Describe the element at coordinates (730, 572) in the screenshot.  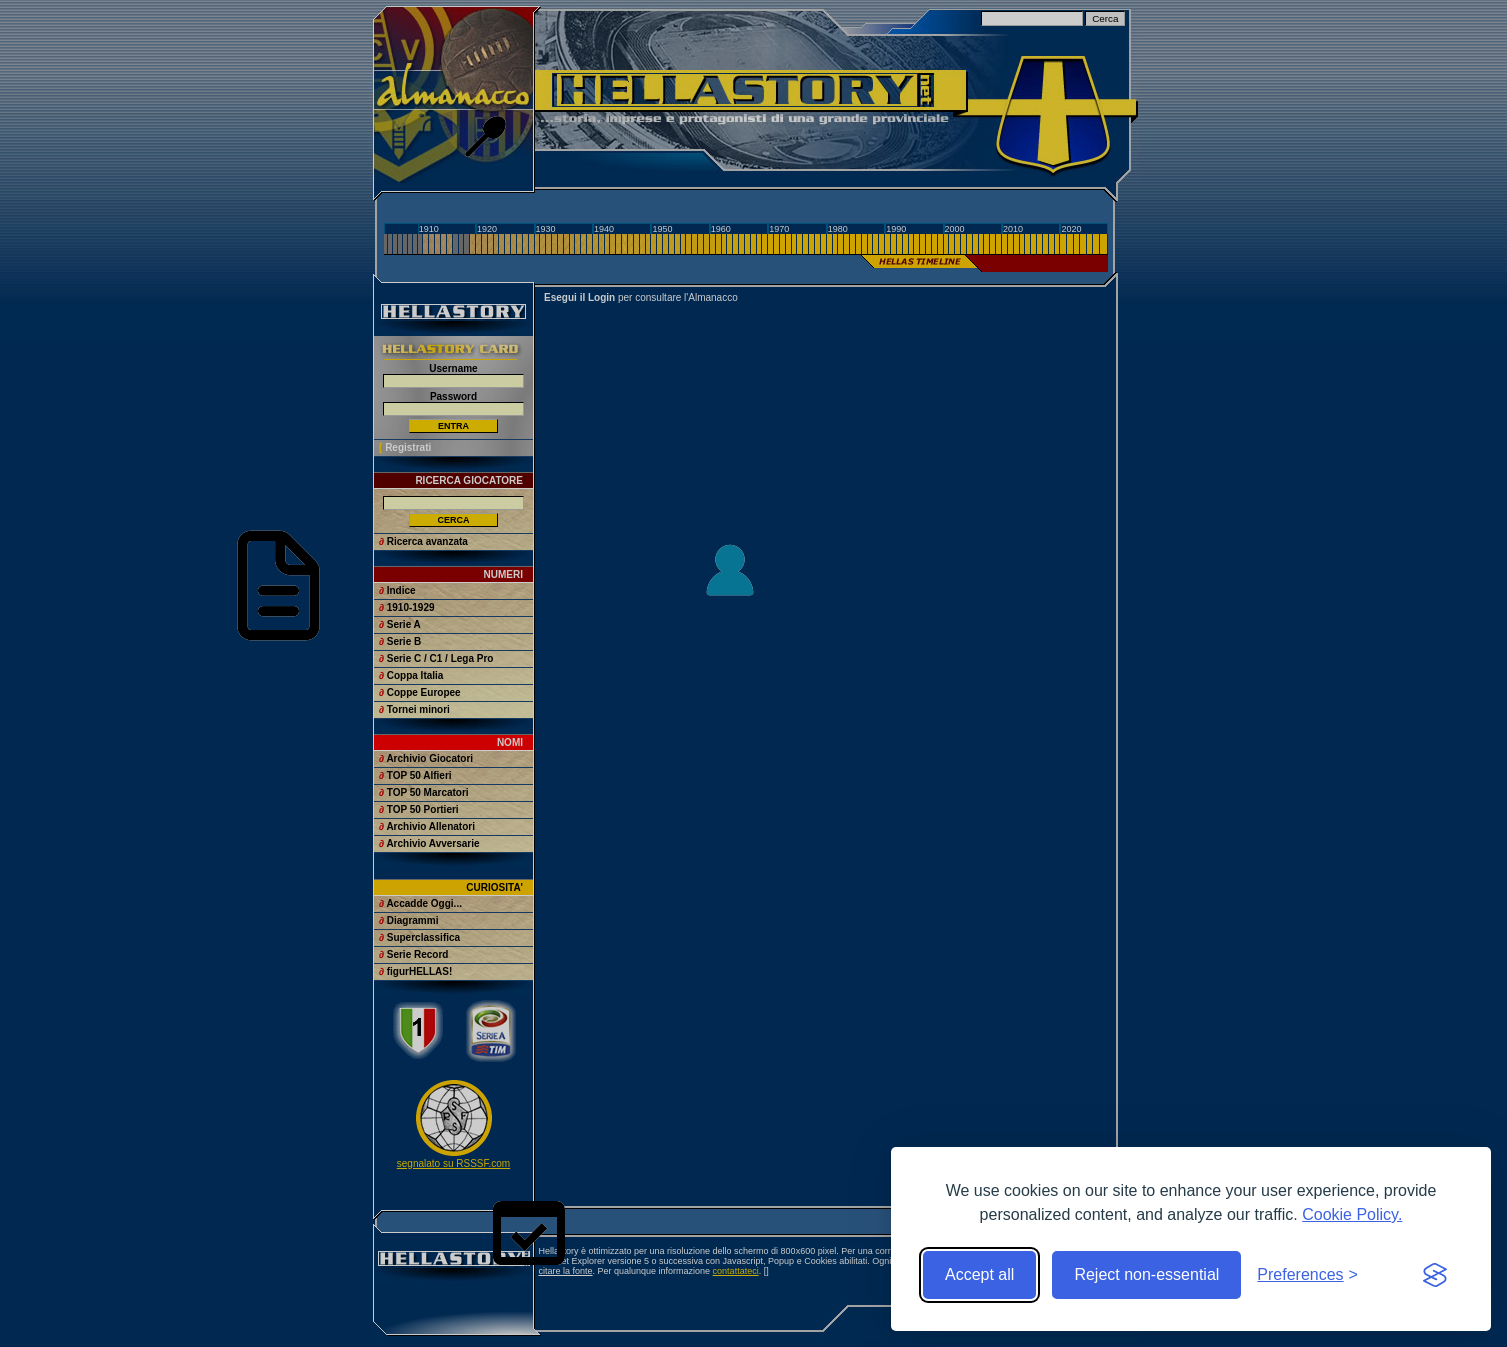
I see `view your profile` at that location.